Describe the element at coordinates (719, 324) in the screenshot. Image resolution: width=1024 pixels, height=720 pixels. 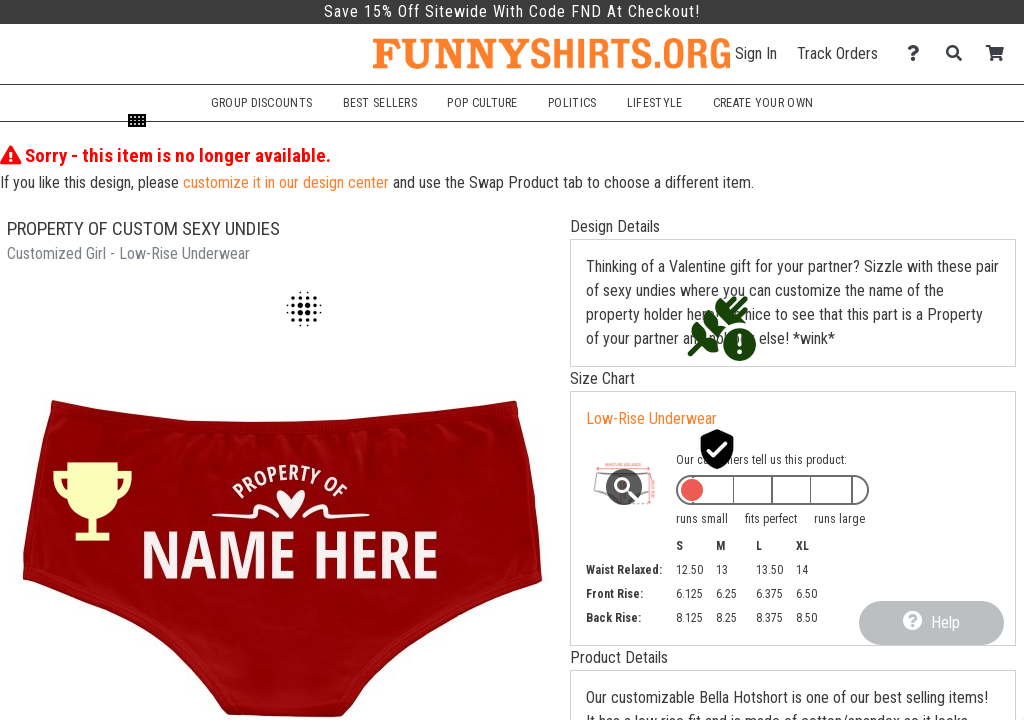
I see `indicates a crop or grain alert` at that location.